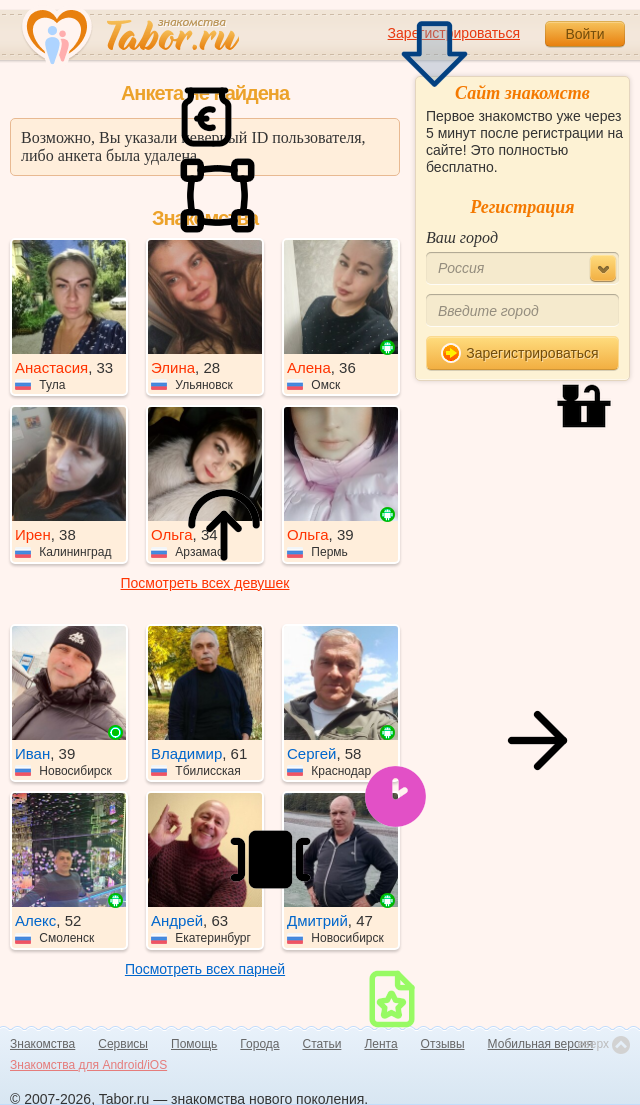  What do you see at coordinates (584, 406) in the screenshot?
I see `browse kitchen countertop options` at bounding box center [584, 406].